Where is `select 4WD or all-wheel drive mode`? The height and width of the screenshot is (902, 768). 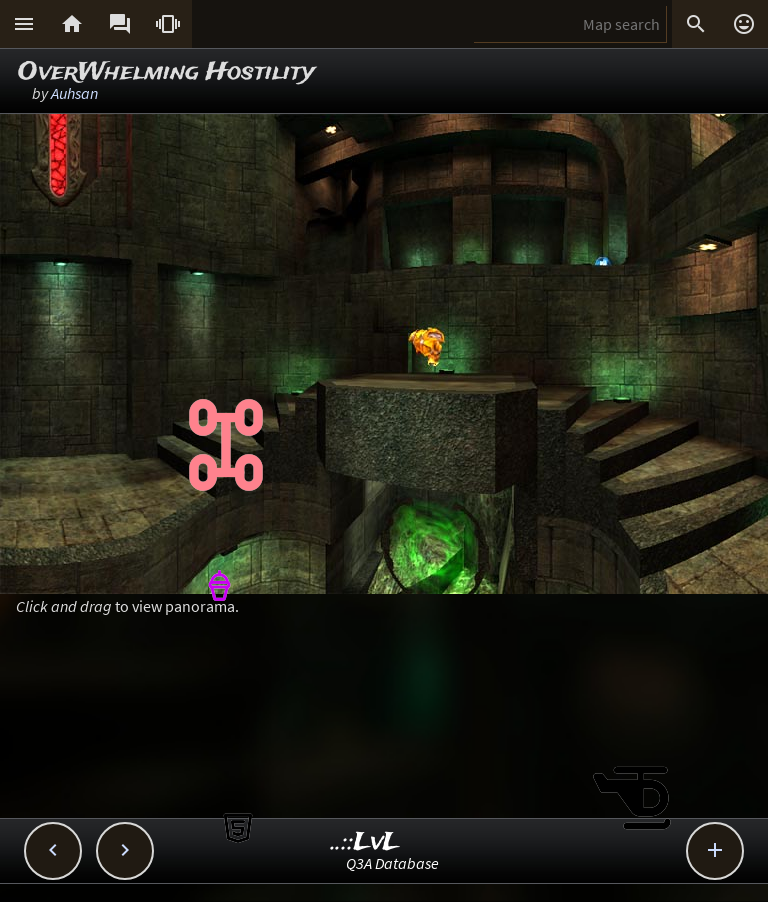
select 4WD or all-wheel drive mode is located at coordinates (226, 445).